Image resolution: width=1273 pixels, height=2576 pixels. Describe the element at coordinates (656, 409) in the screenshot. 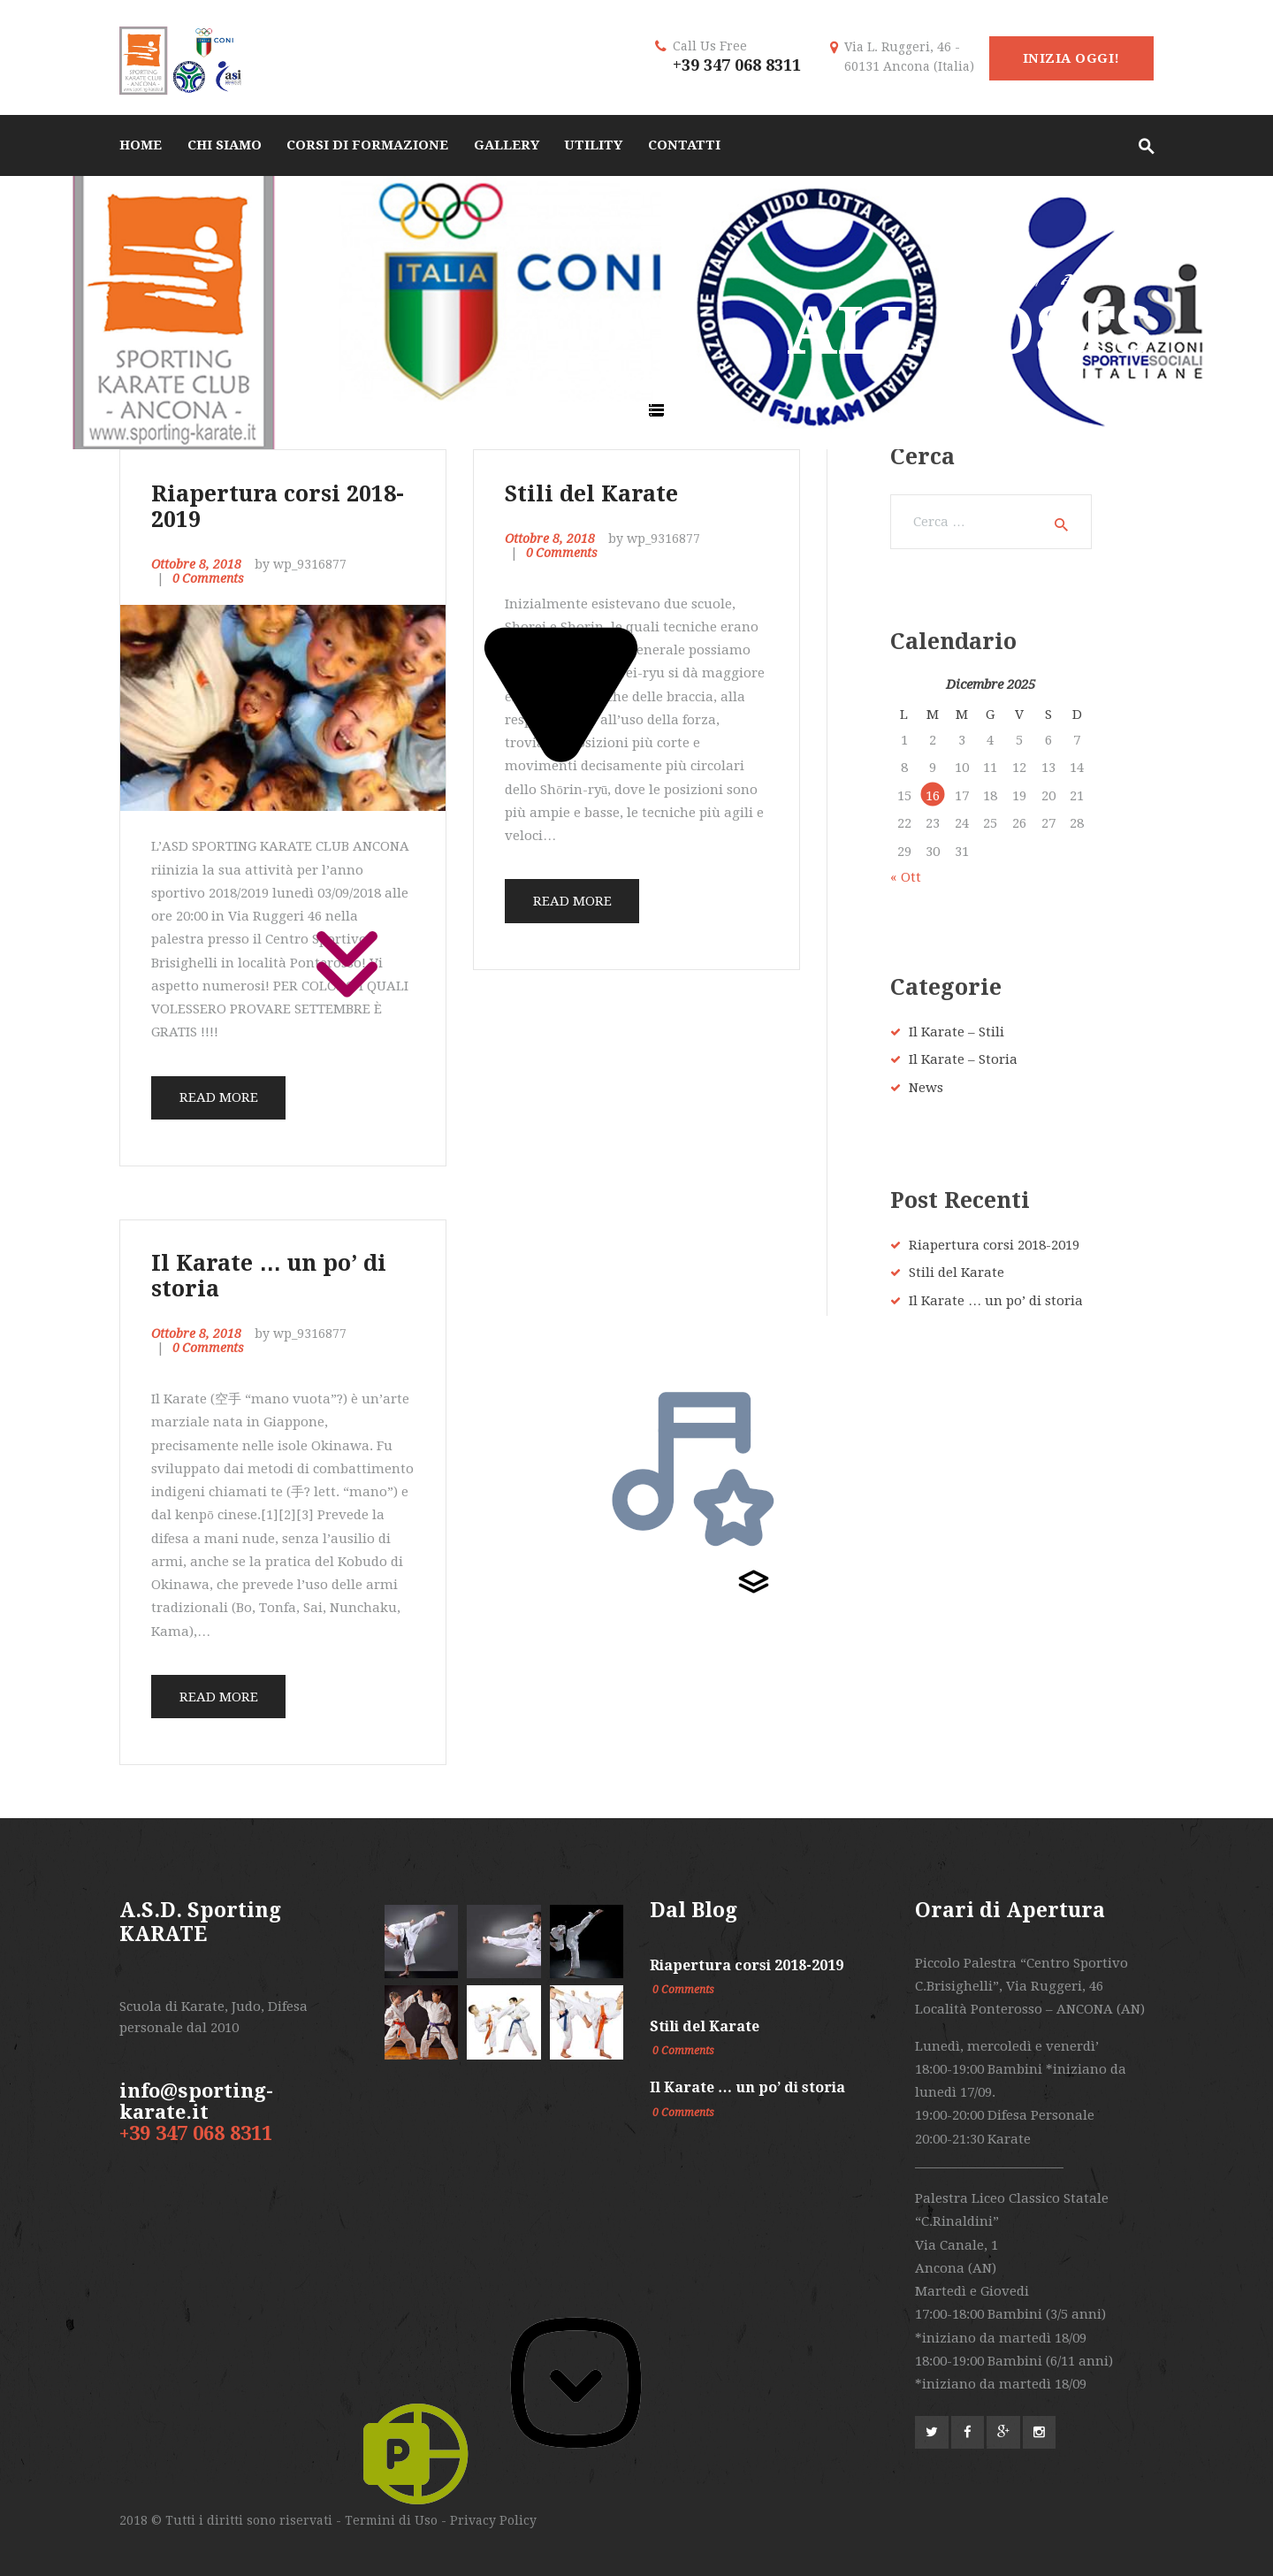

I see `view device storage settings` at that location.